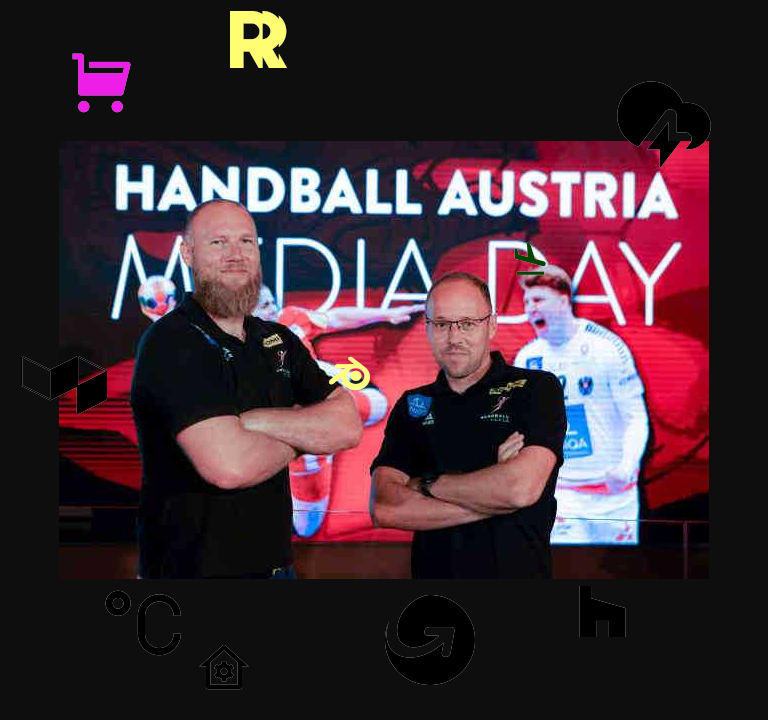  Describe the element at coordinates (64, 385) in the screenshot. I see `open Buildkite CI/CD dashboard` at that location.